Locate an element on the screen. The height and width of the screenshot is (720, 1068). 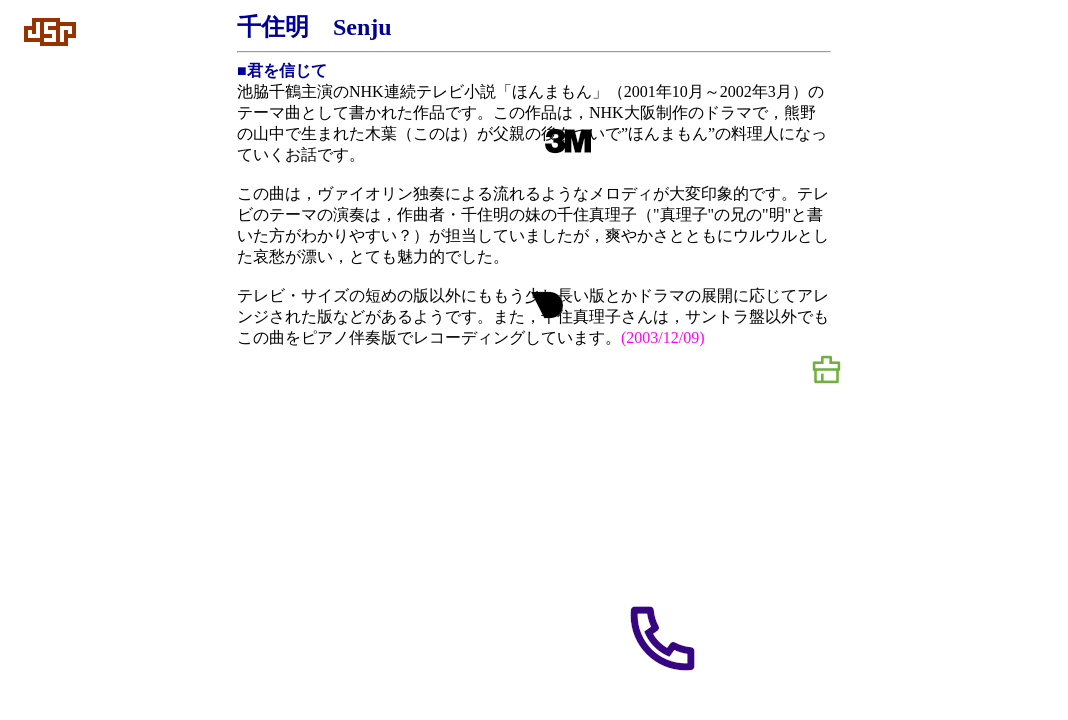
make a phone call is located at coordinates (662, 638).